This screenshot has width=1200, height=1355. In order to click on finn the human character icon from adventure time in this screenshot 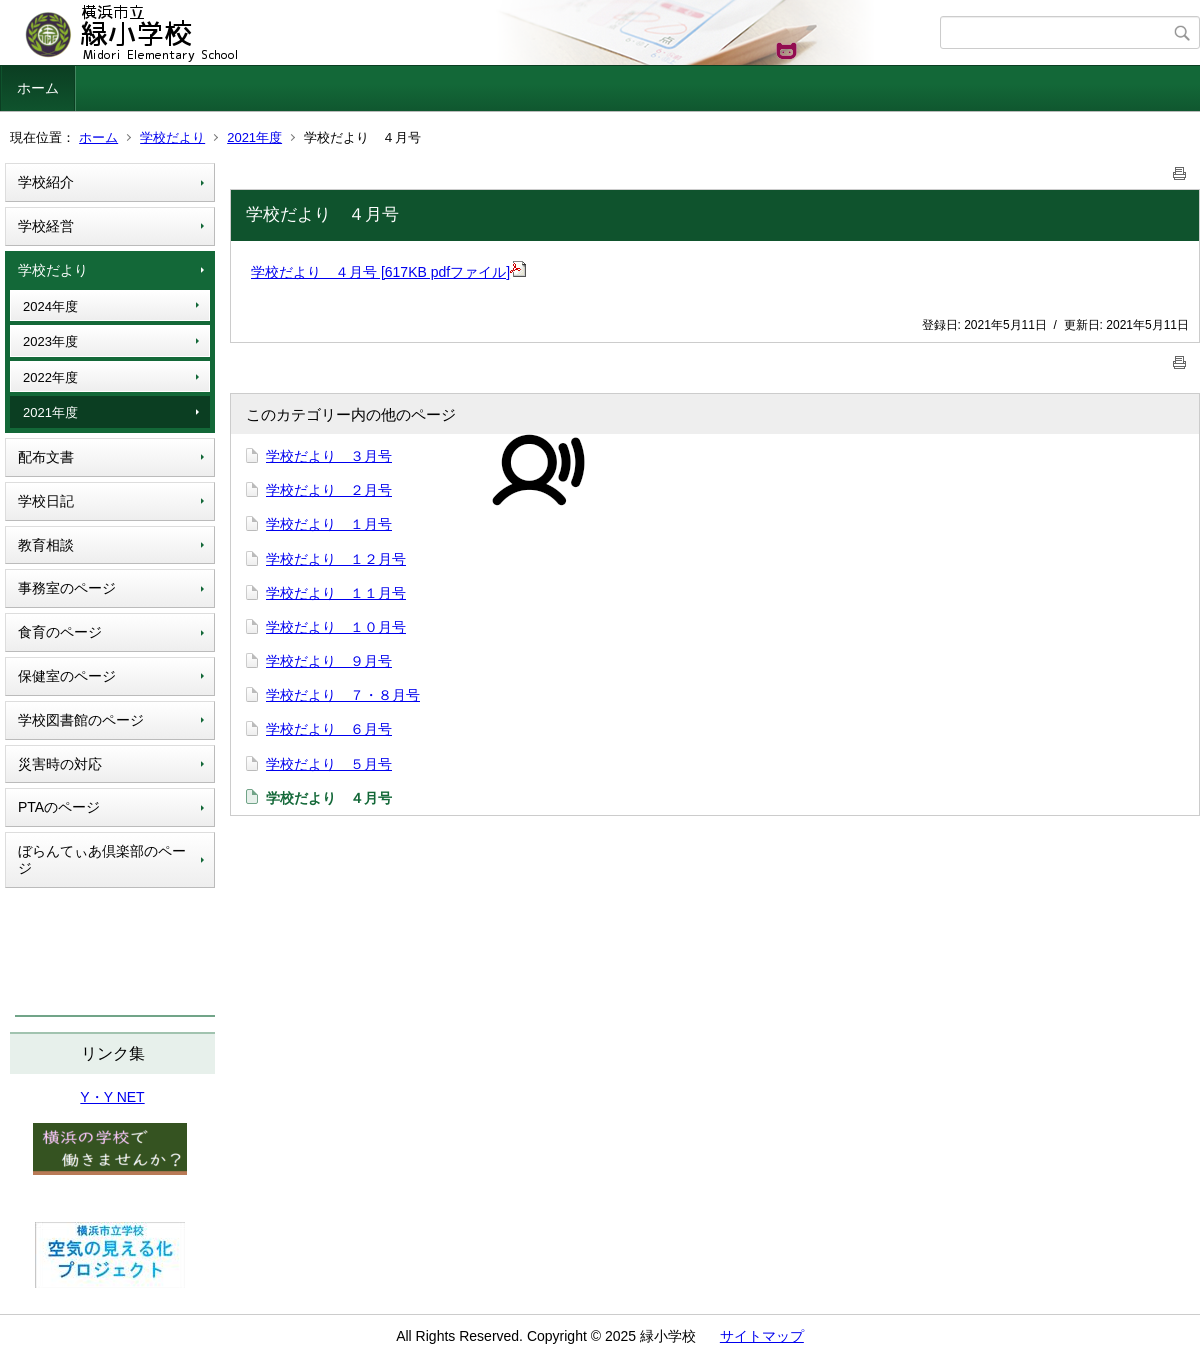, I will do `click(786, 50)`.